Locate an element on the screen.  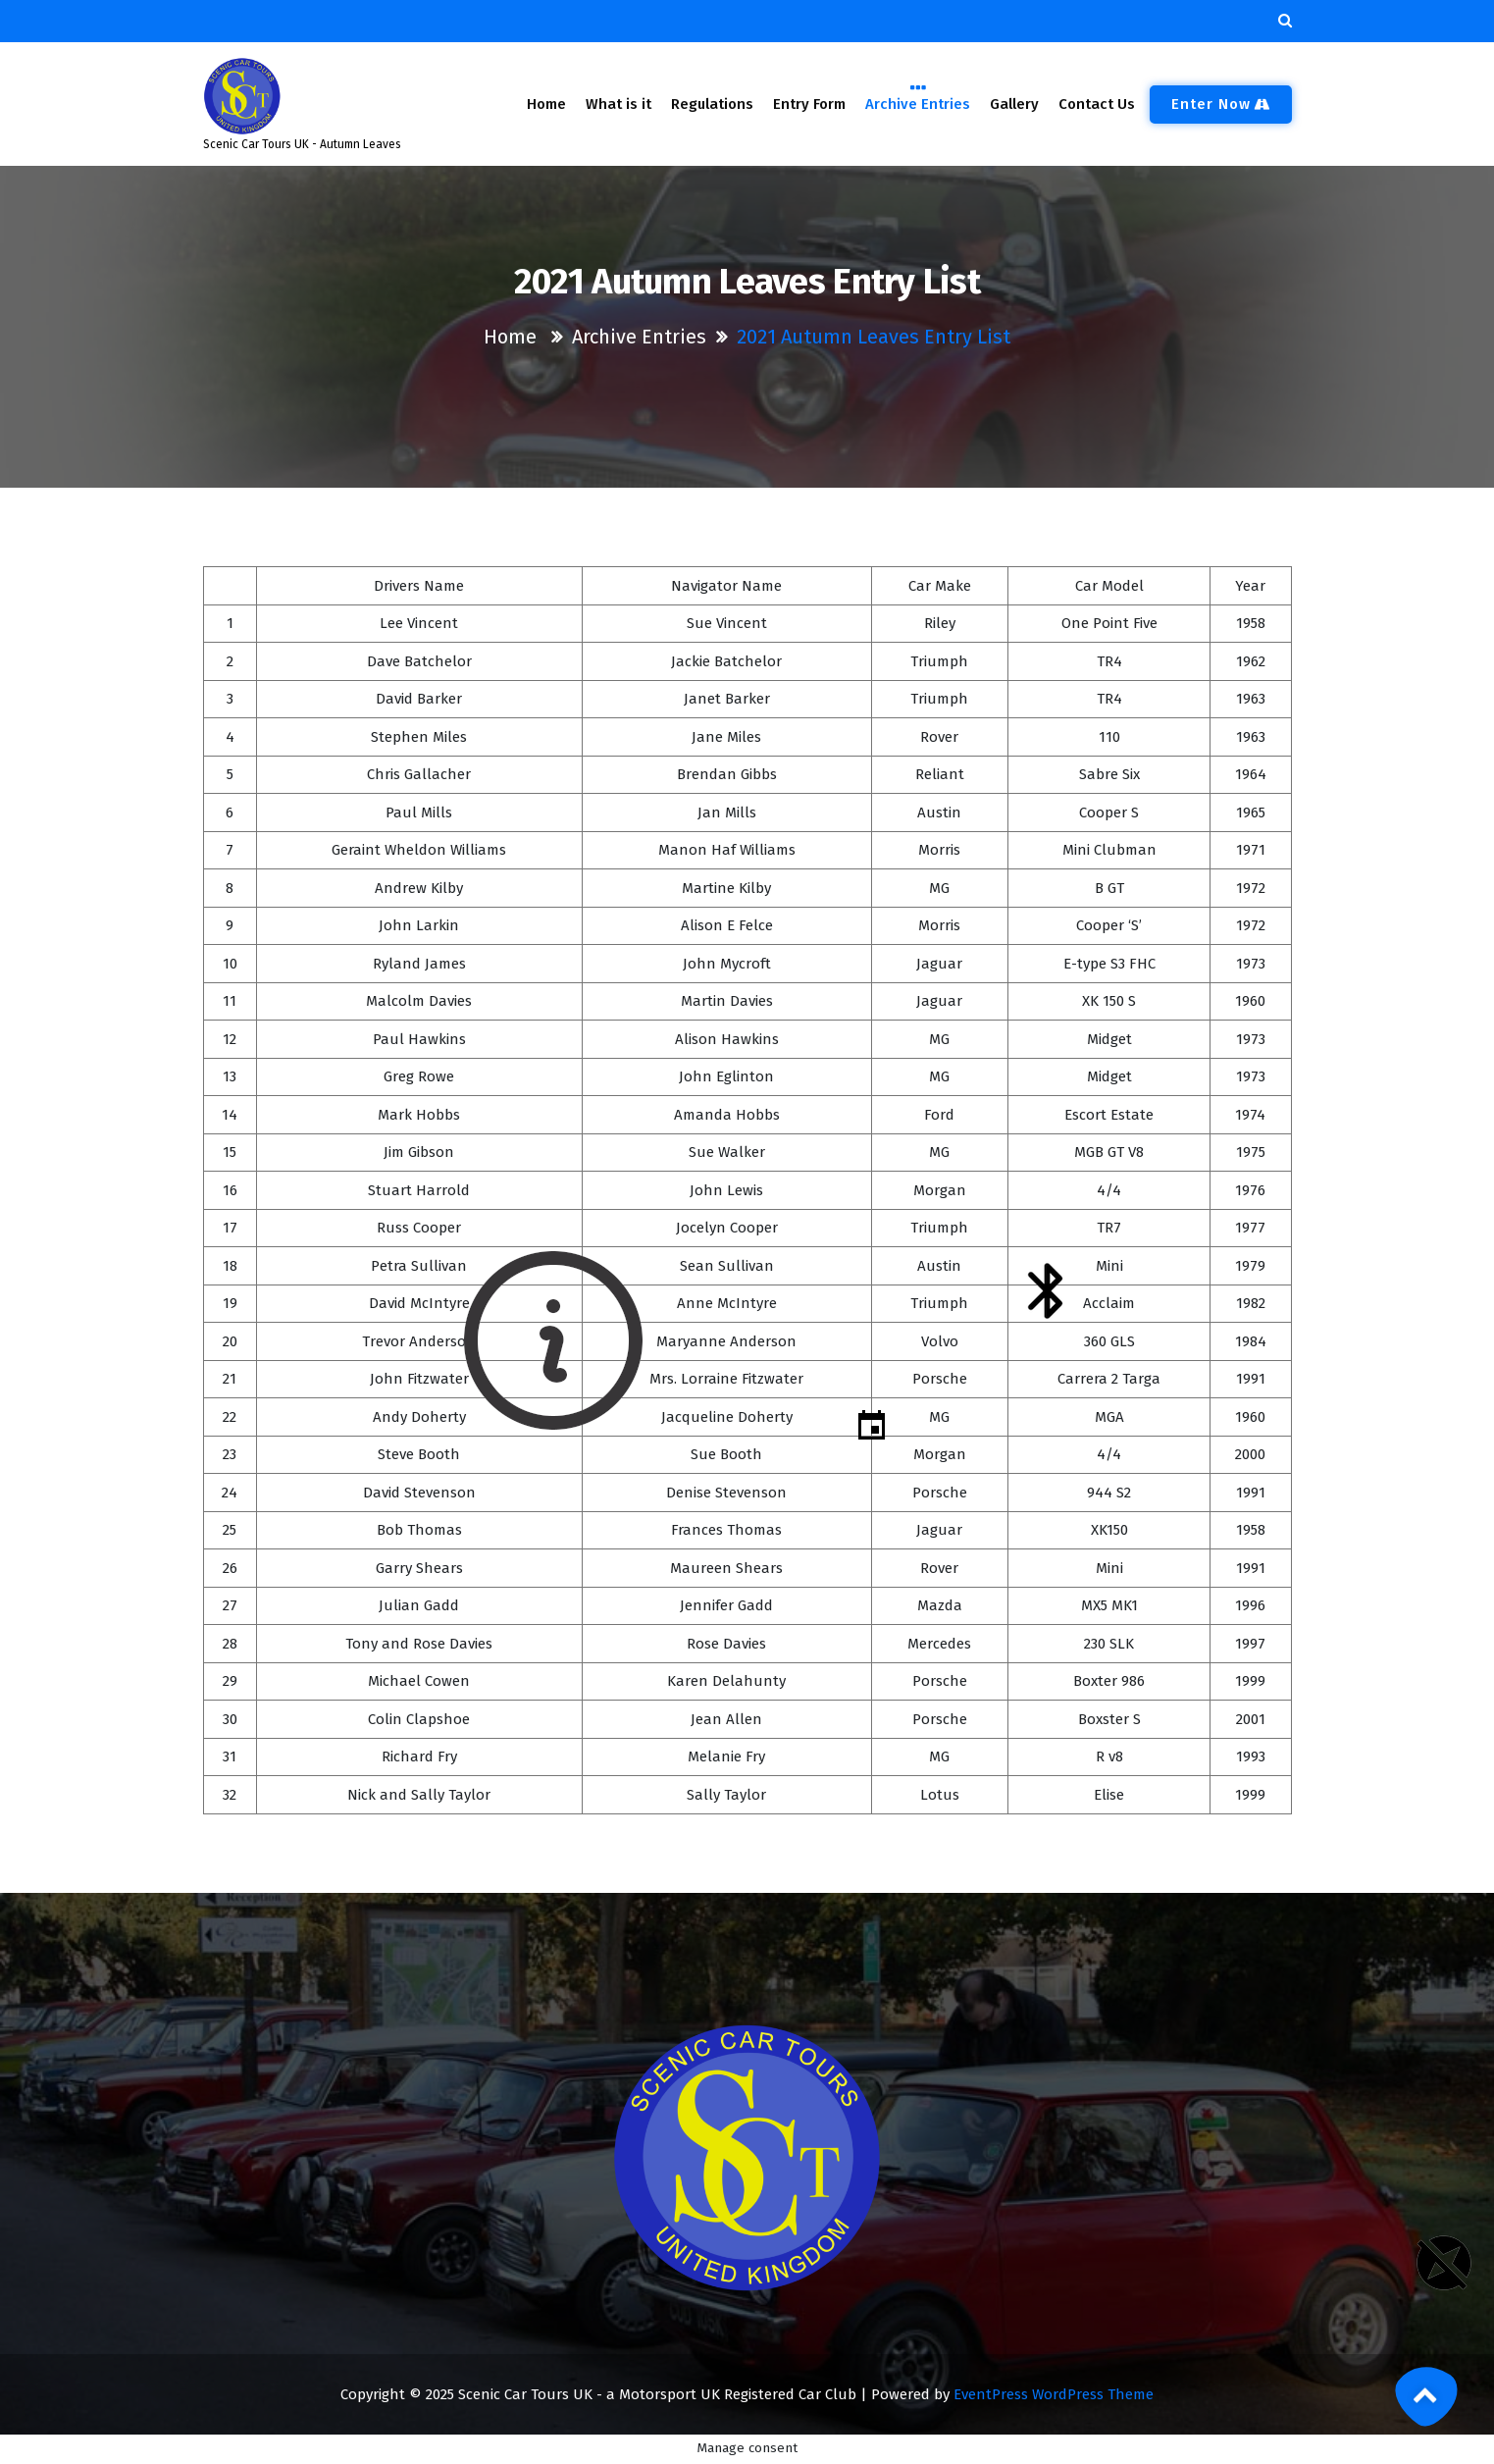
disable compass or navigation mode is located at coordinates (1444, 2263).